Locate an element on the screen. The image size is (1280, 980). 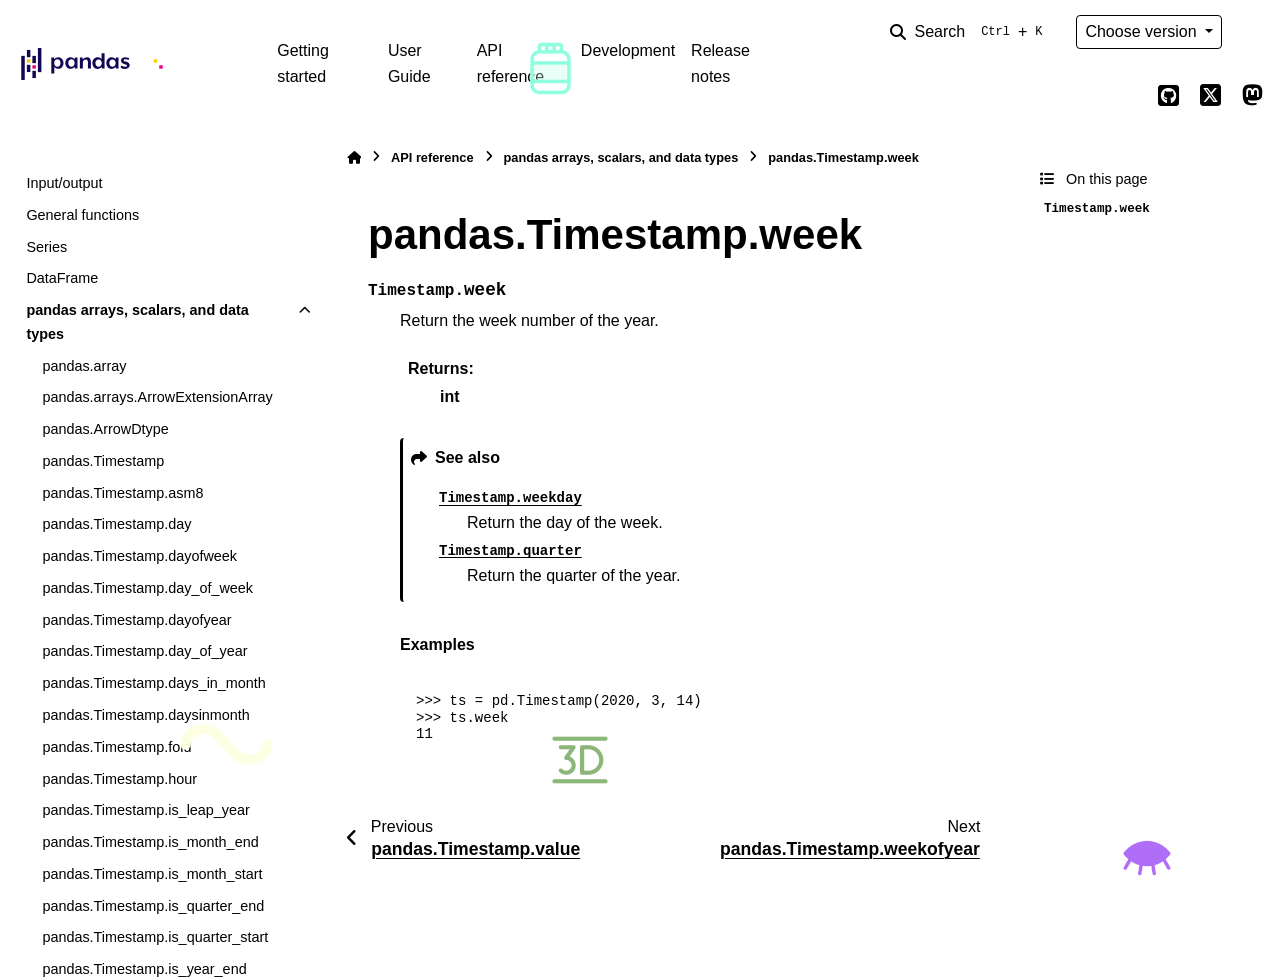
hide password or sensitive content is located at coordinates (1147, 859).